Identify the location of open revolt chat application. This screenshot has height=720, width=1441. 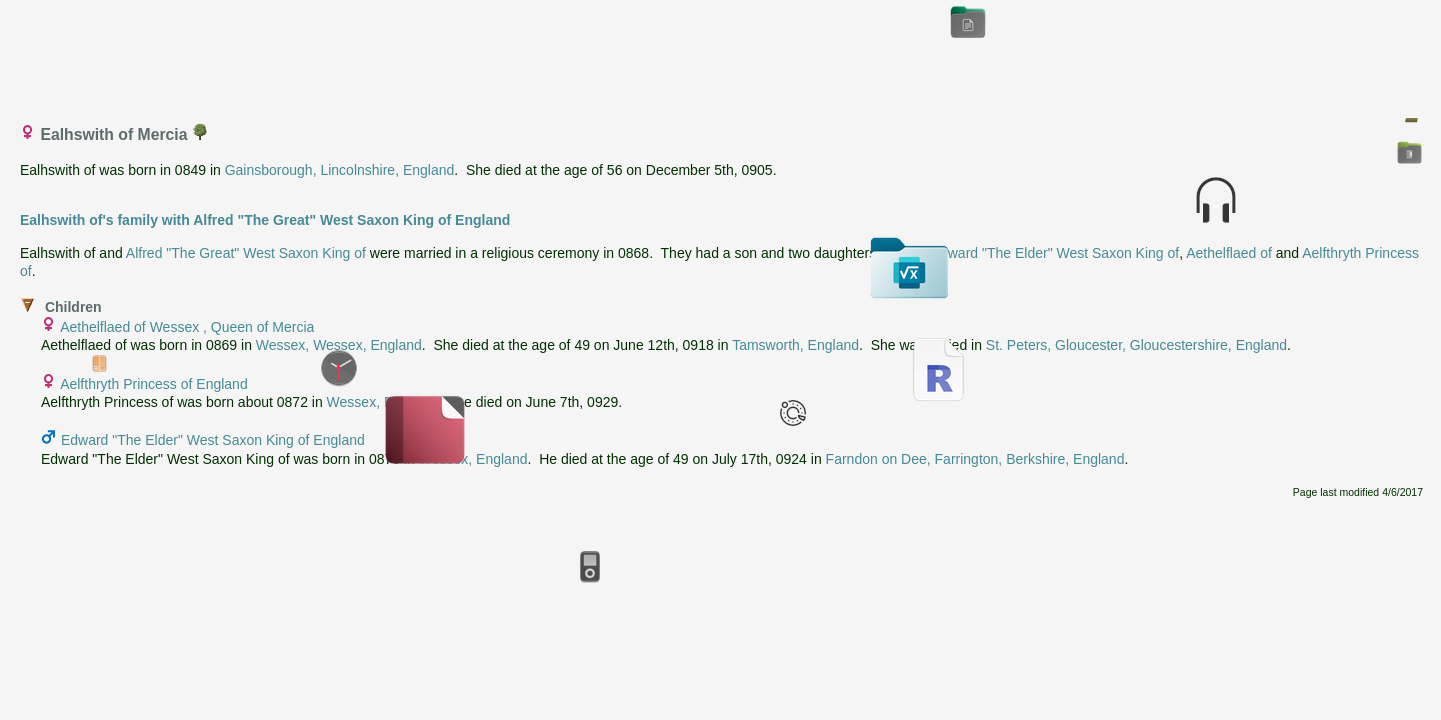
(793, 413).